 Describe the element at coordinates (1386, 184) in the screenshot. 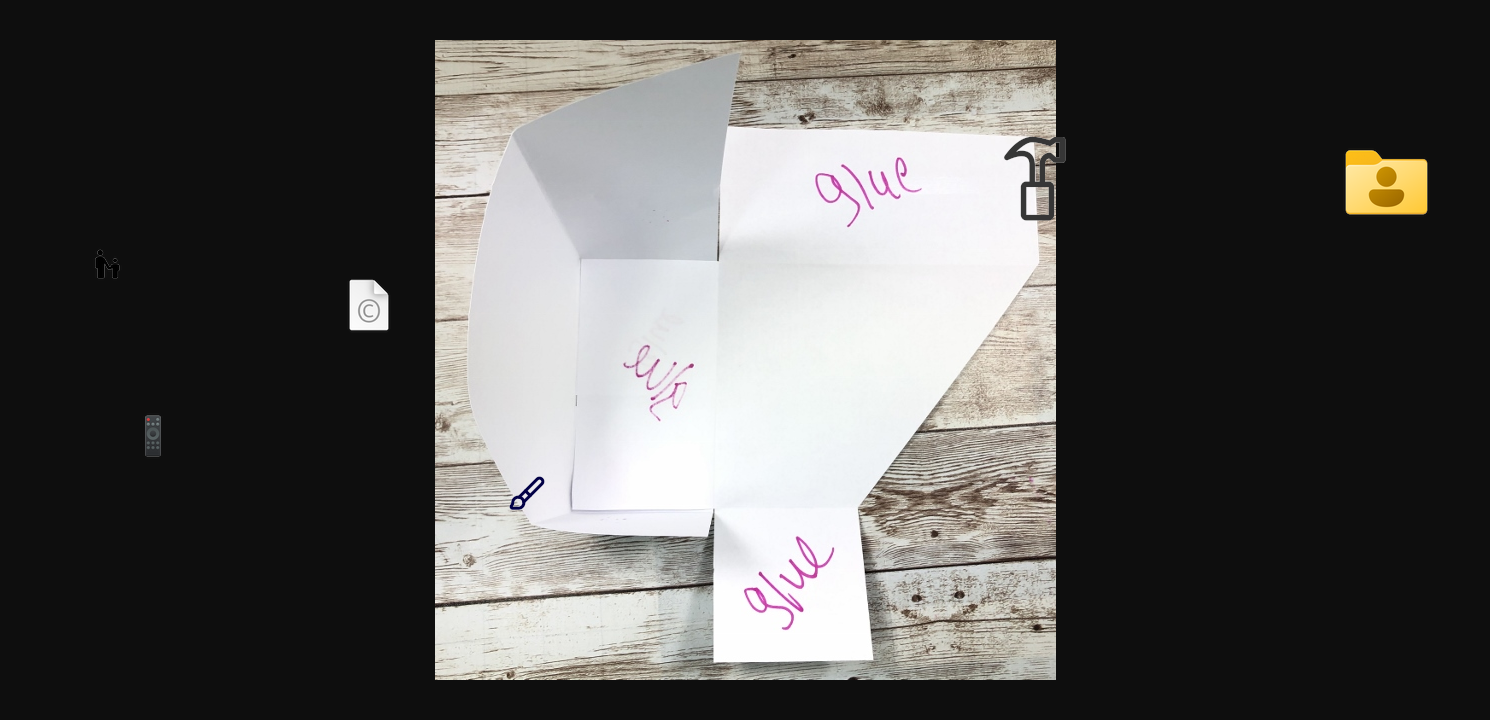

I see `open your personal user folder` at that location.